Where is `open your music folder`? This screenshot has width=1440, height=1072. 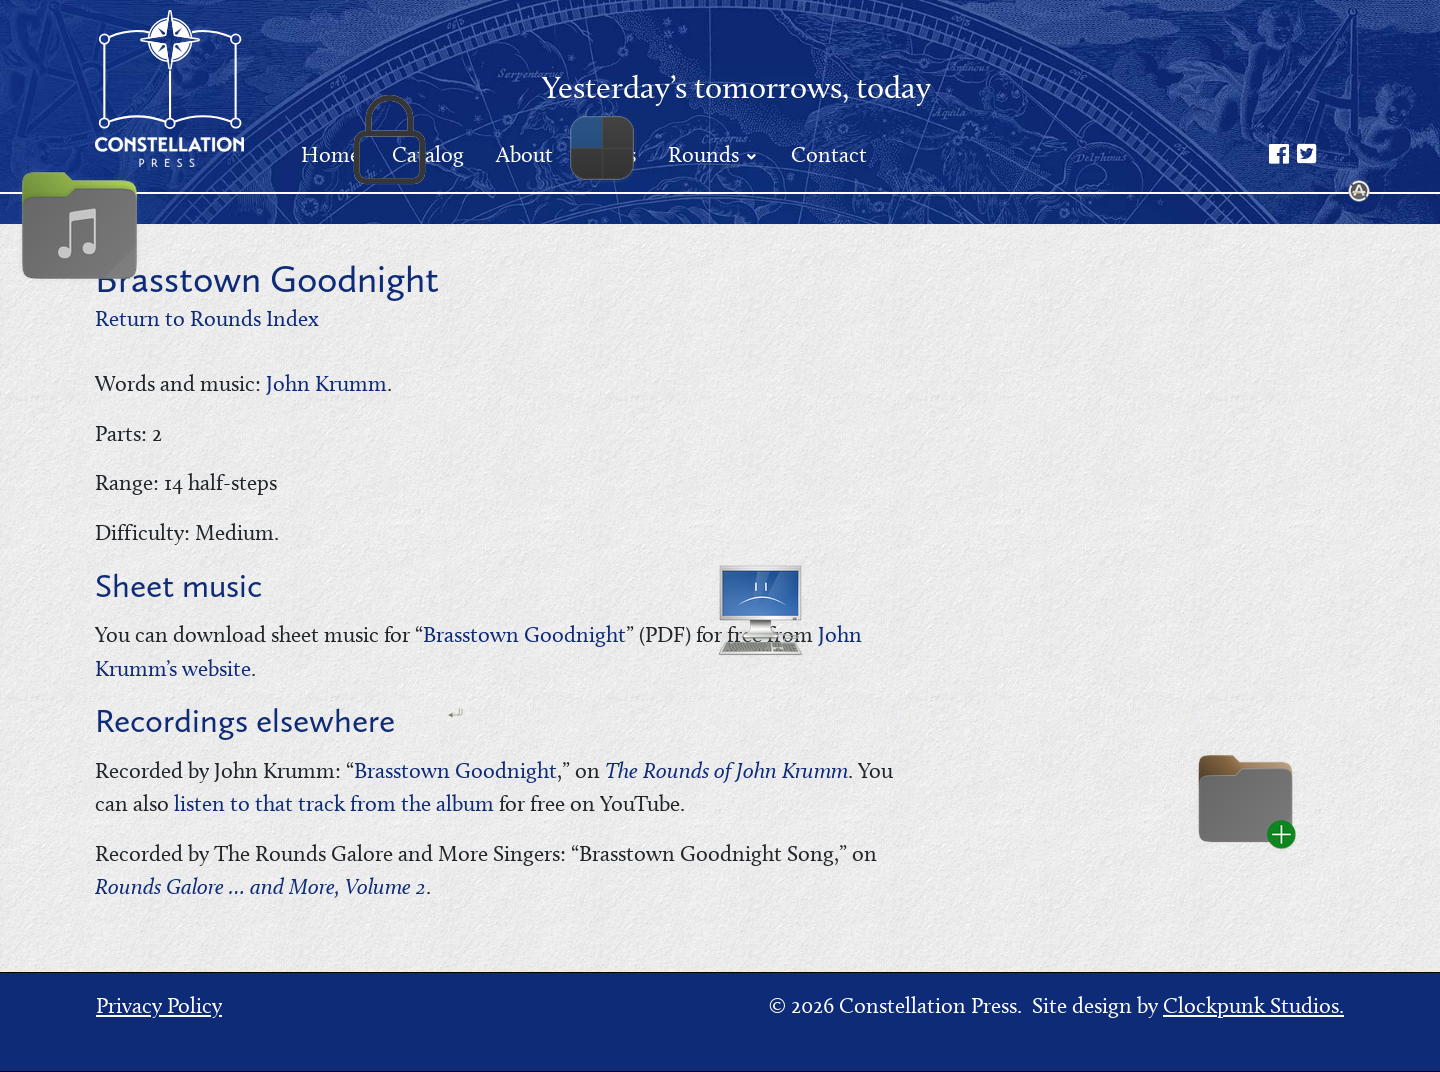
open your music folder is located at coordinates (79, 225).